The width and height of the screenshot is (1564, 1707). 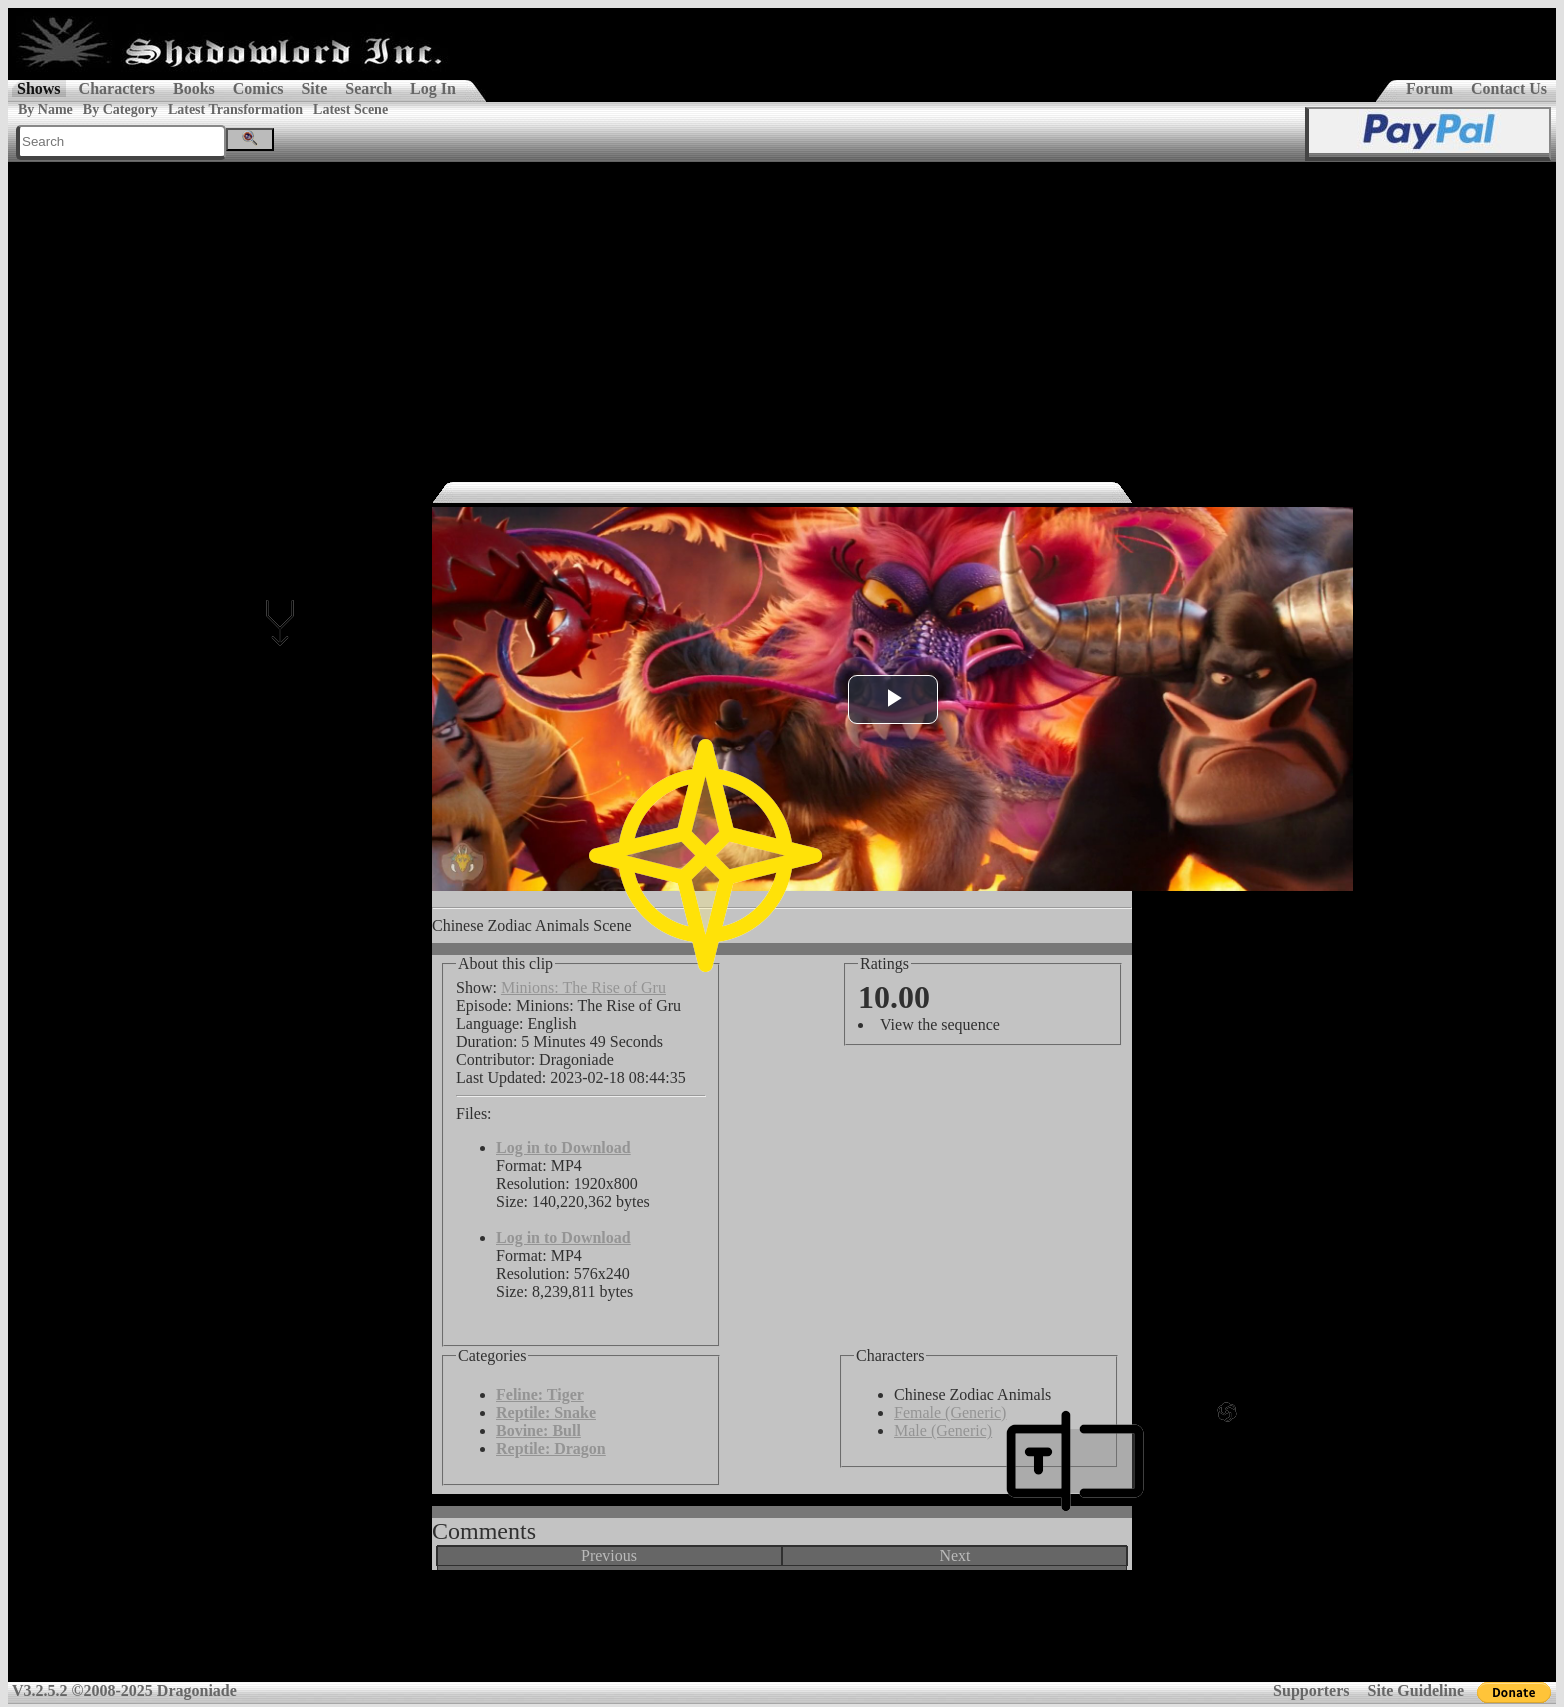 What do you see at coordinates (705, 855) in the screenshot?
I see `navigate or view map orientation` at bounding box center [705, 855].